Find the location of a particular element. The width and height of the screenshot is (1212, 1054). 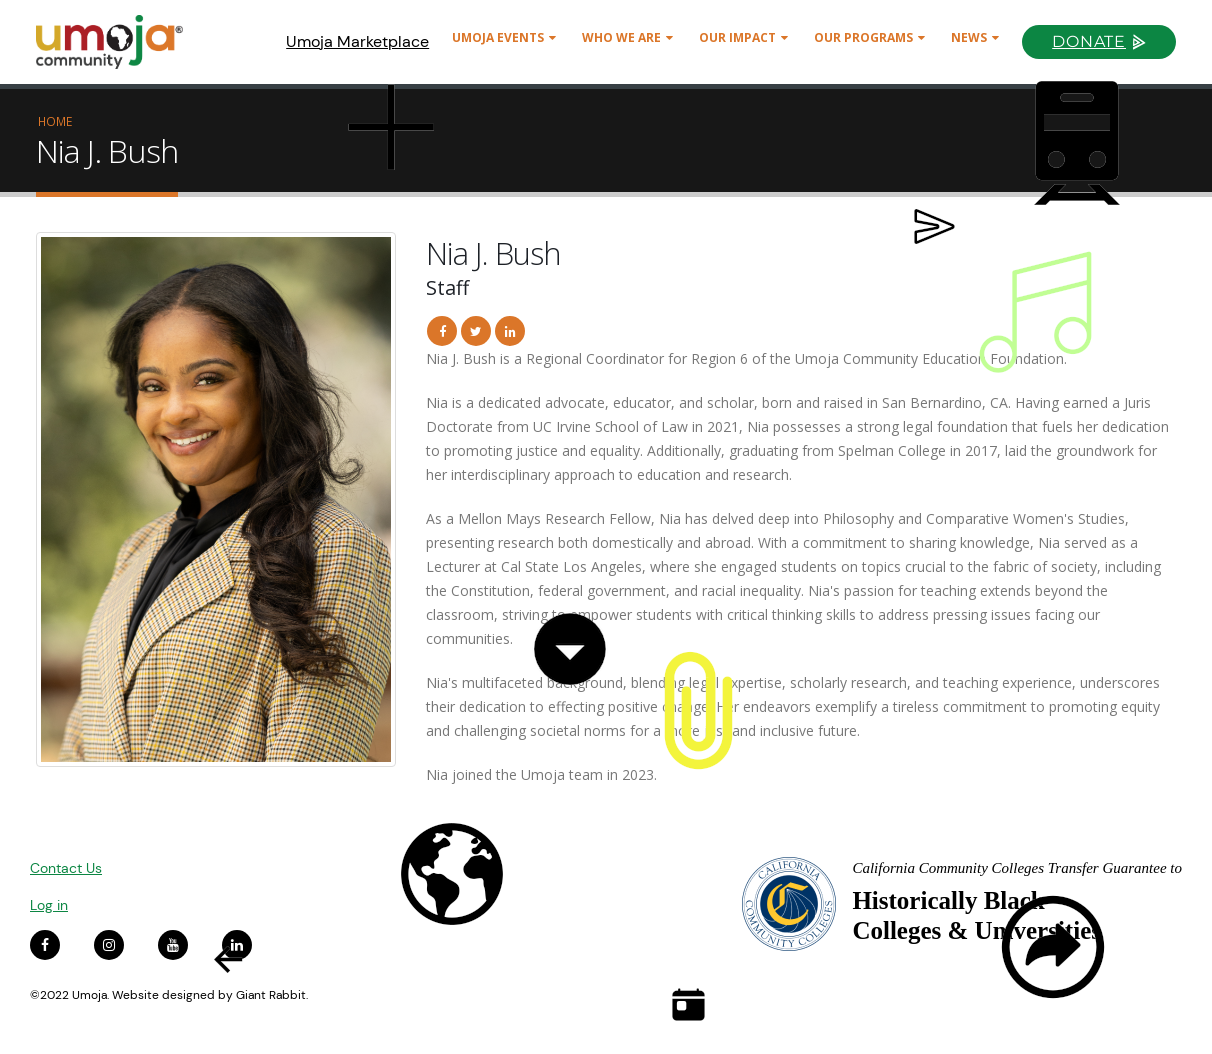

tap to expand dropdown menu is located at coordinates (570, 649).